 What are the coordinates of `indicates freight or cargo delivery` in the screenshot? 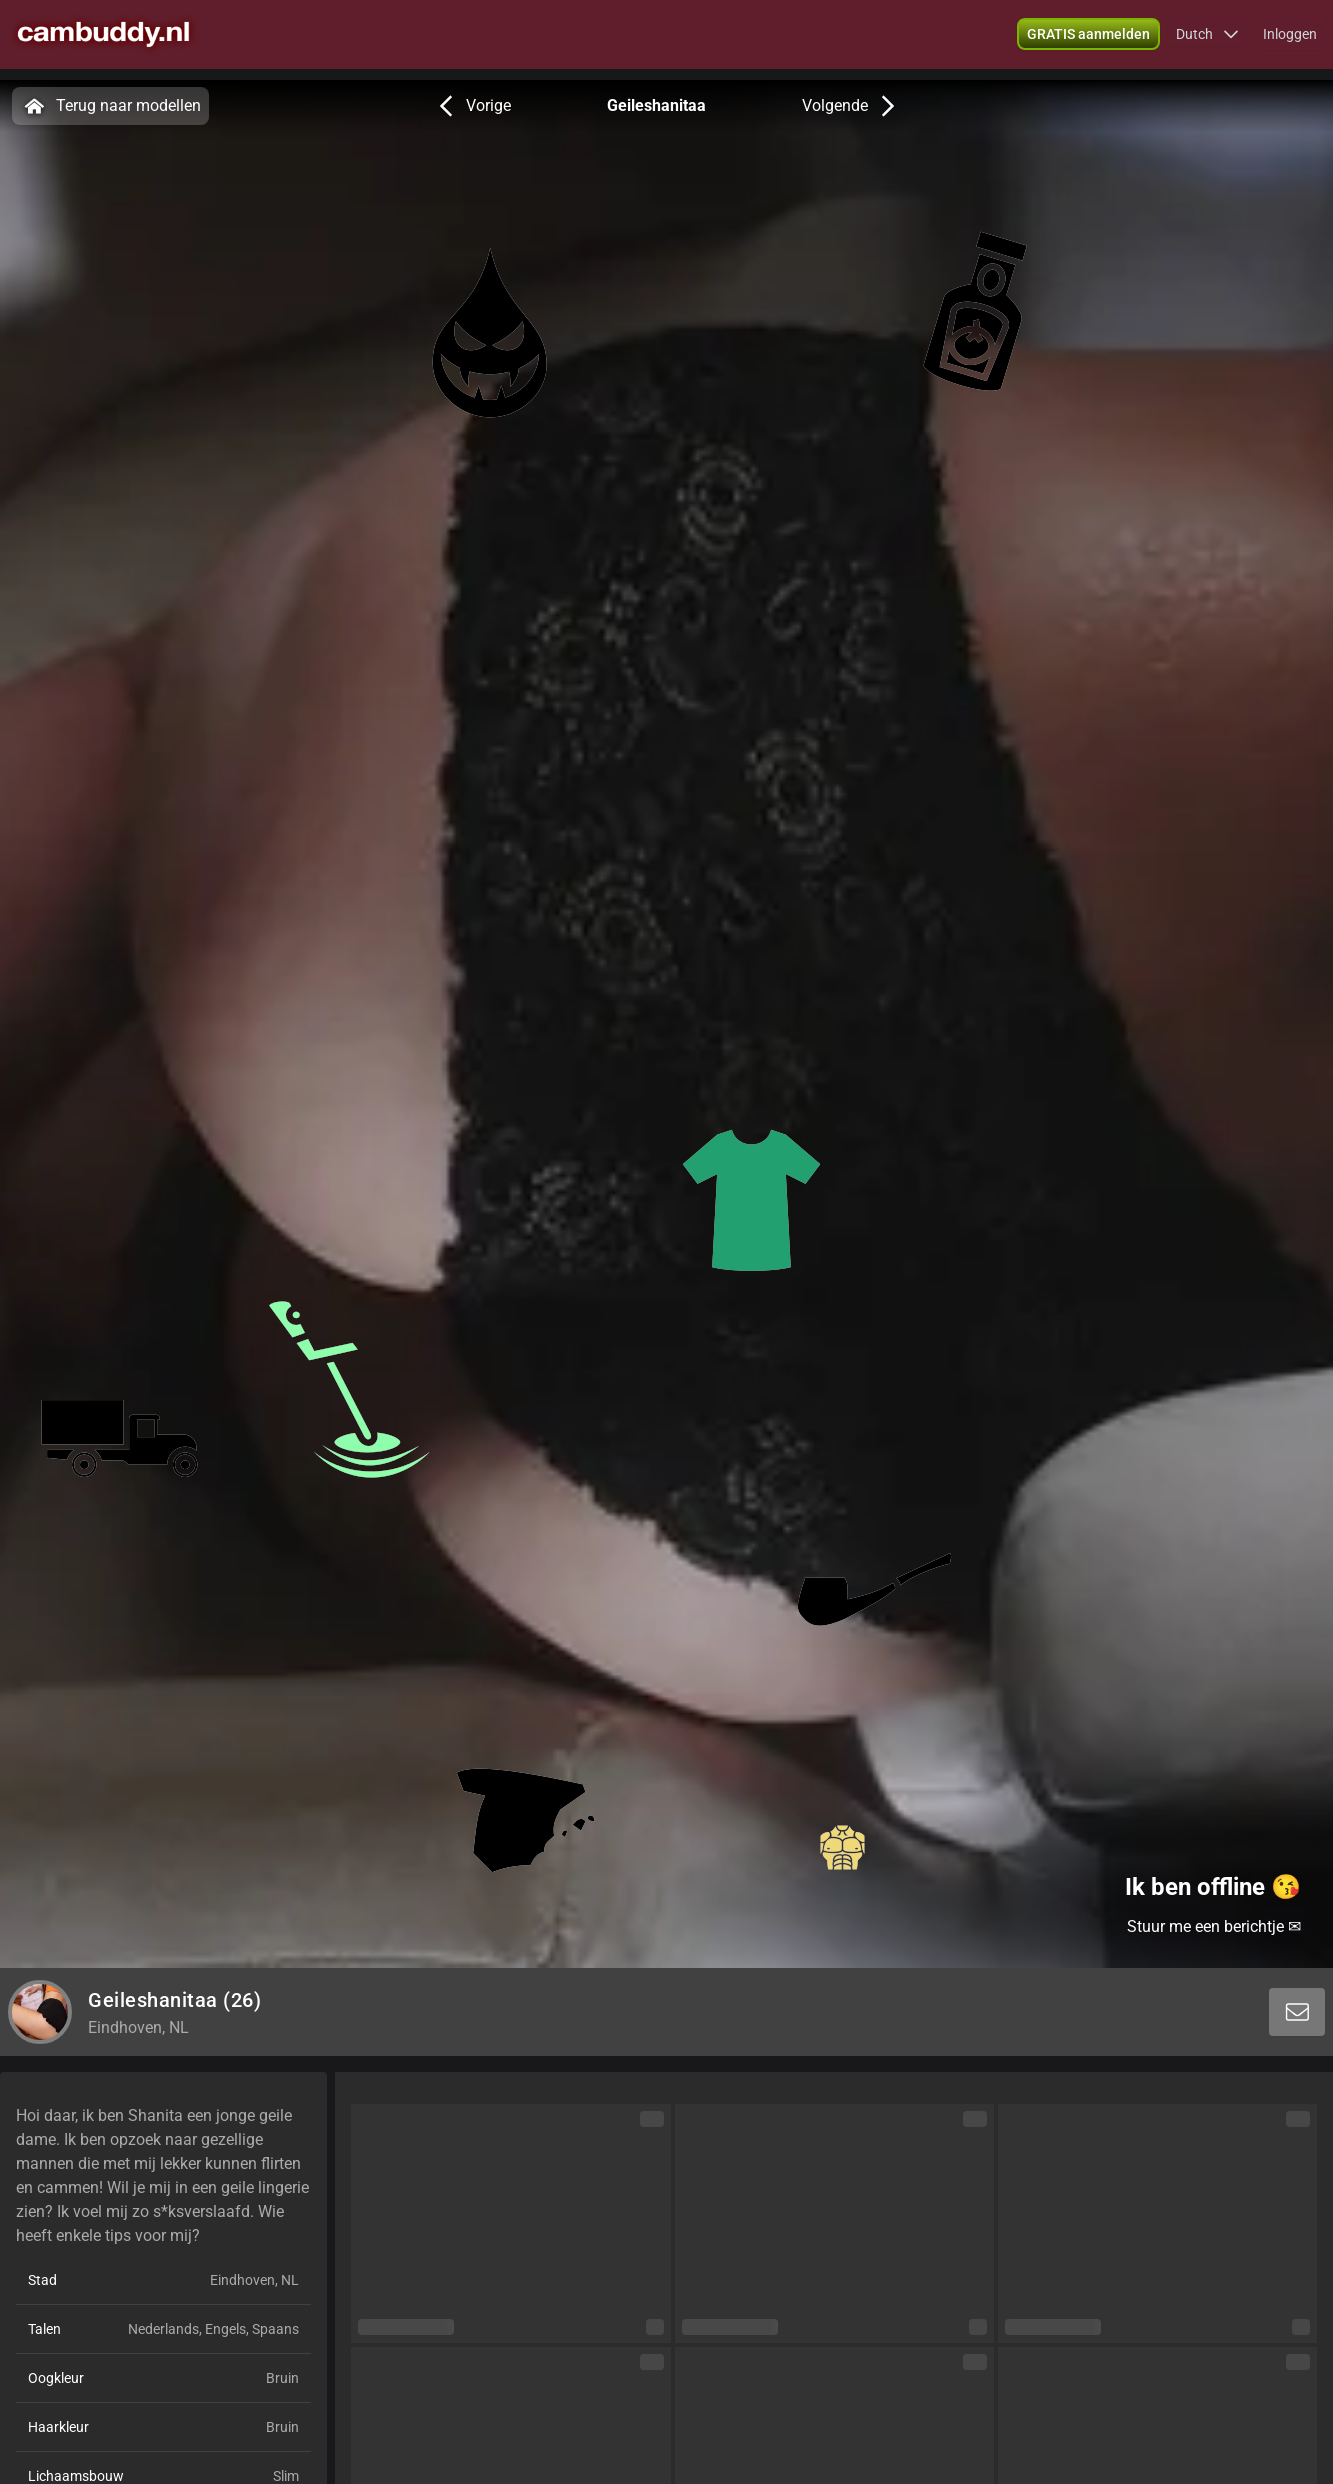 It's located at (119, 1438).